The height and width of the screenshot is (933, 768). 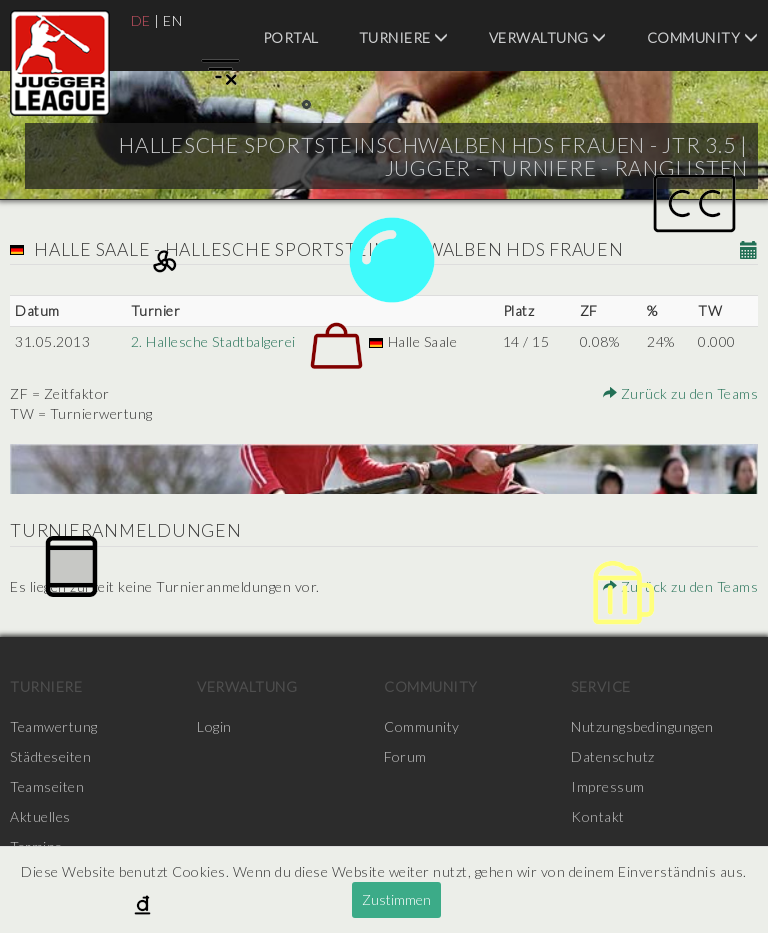 What do you see at coordinates (336, 348) in the screenshot?
I see `view your shopping bag` at bounding box center [336, 348].